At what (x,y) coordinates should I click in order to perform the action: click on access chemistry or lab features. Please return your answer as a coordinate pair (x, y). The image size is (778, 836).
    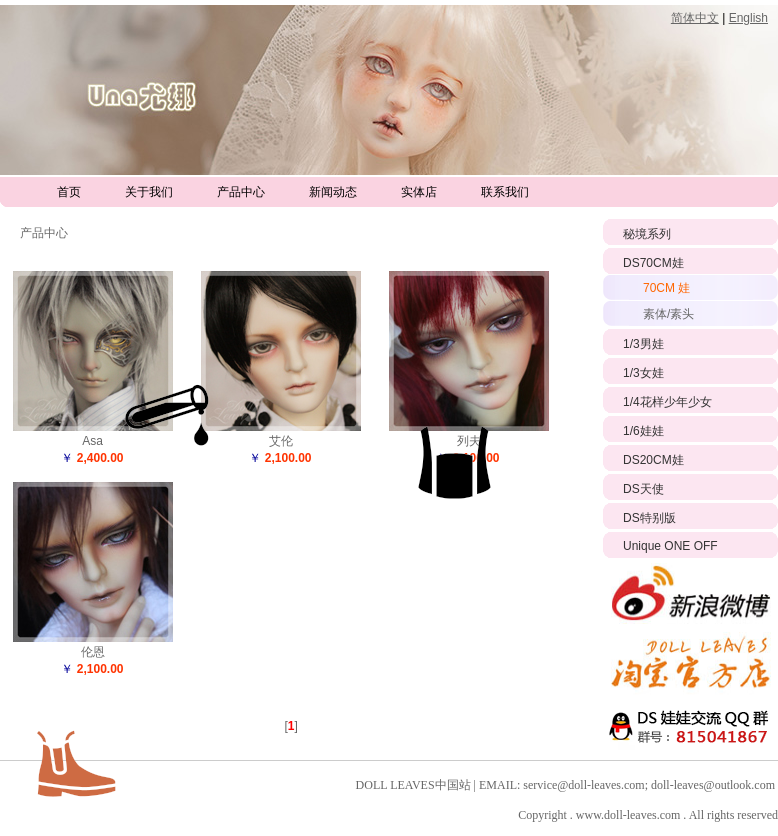
    Looking at the image, I should click on (166, 417).